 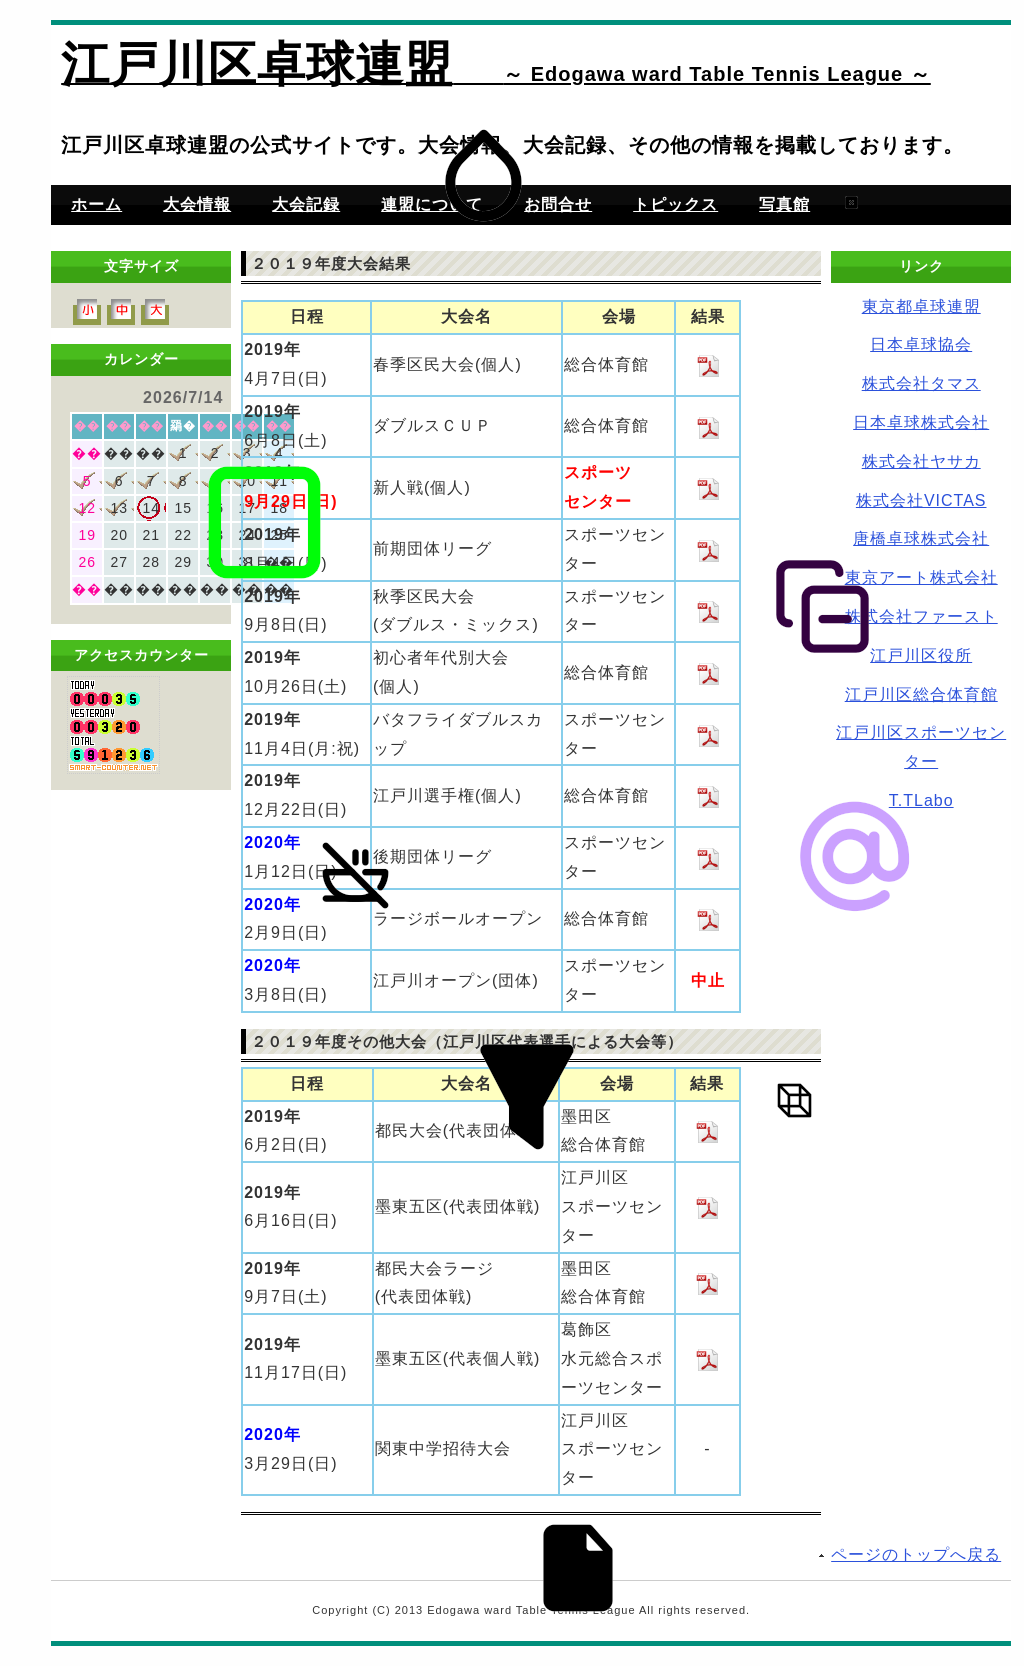 I want to click on view 3D model or object, so click(x=794, y=1100).